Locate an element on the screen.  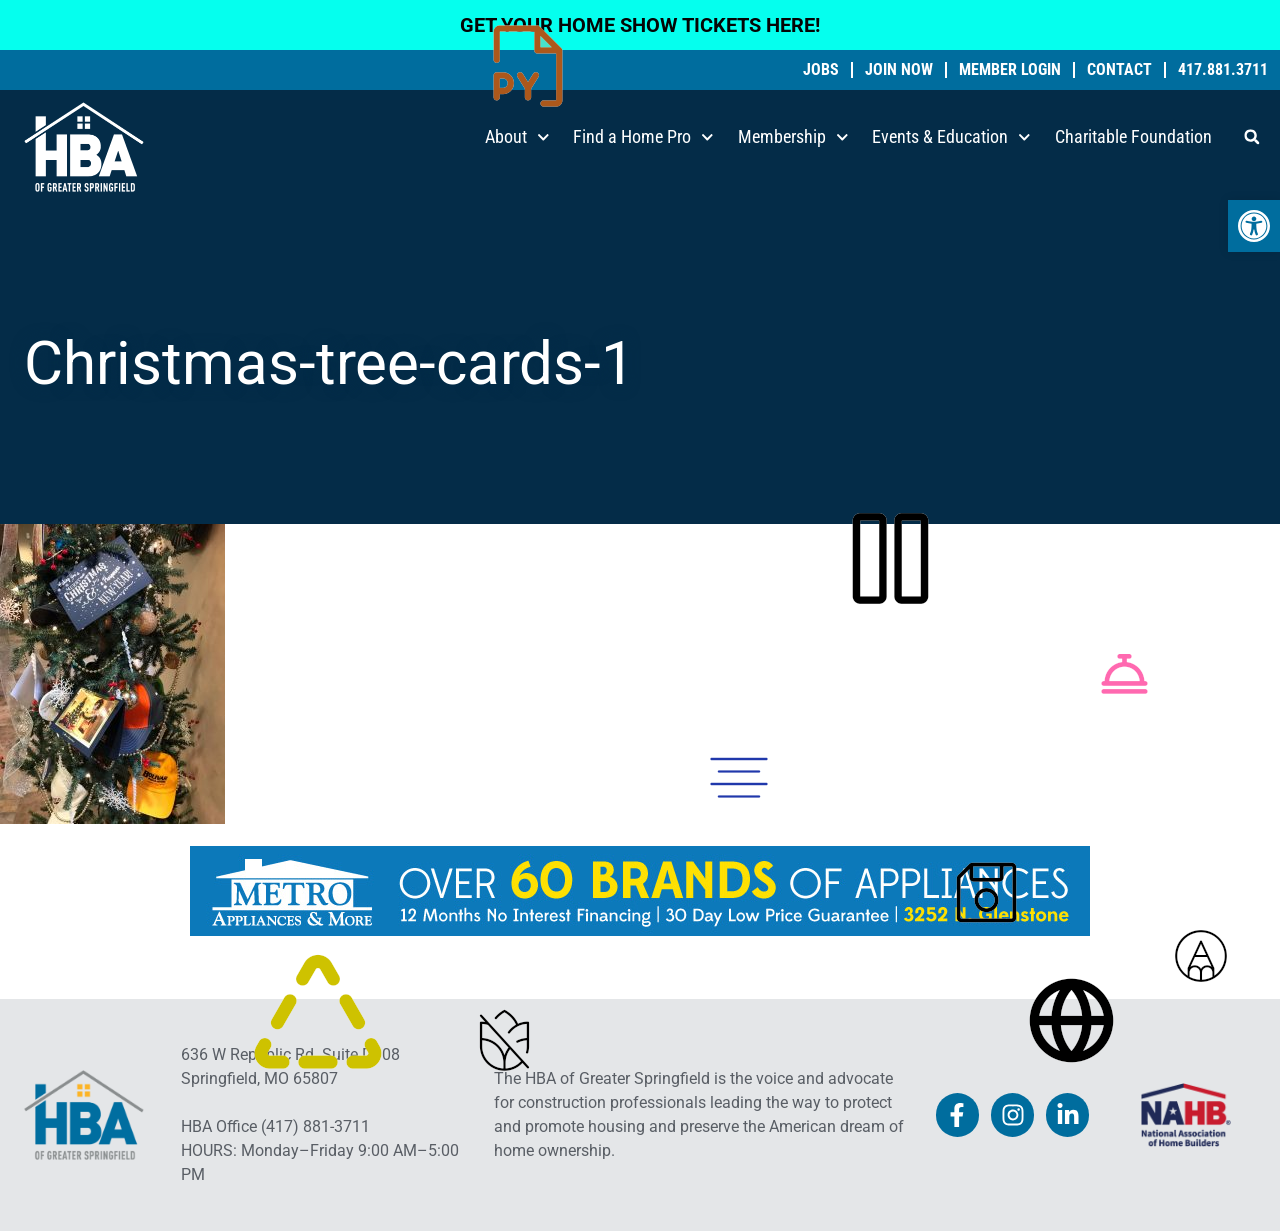
ring for service or assistance is located at coordinates (1124, 675).